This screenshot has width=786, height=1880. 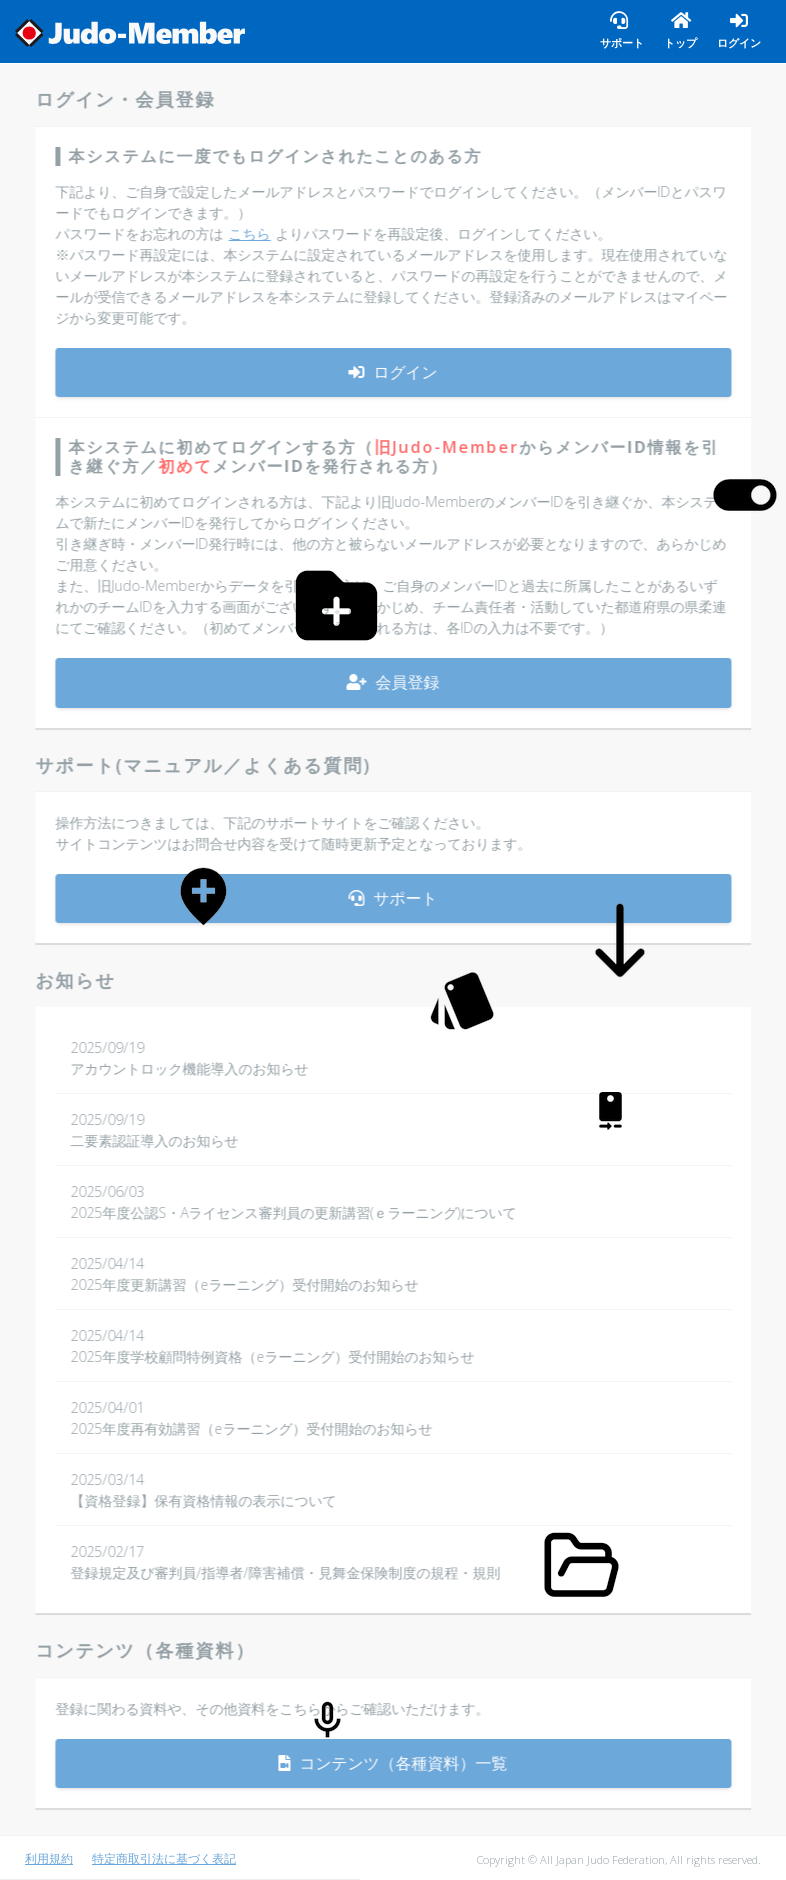 What do you see at coordinates (463, 1000) in the screenshot?
I see `apply or change visual styles` at bounding box center [463, 1000].